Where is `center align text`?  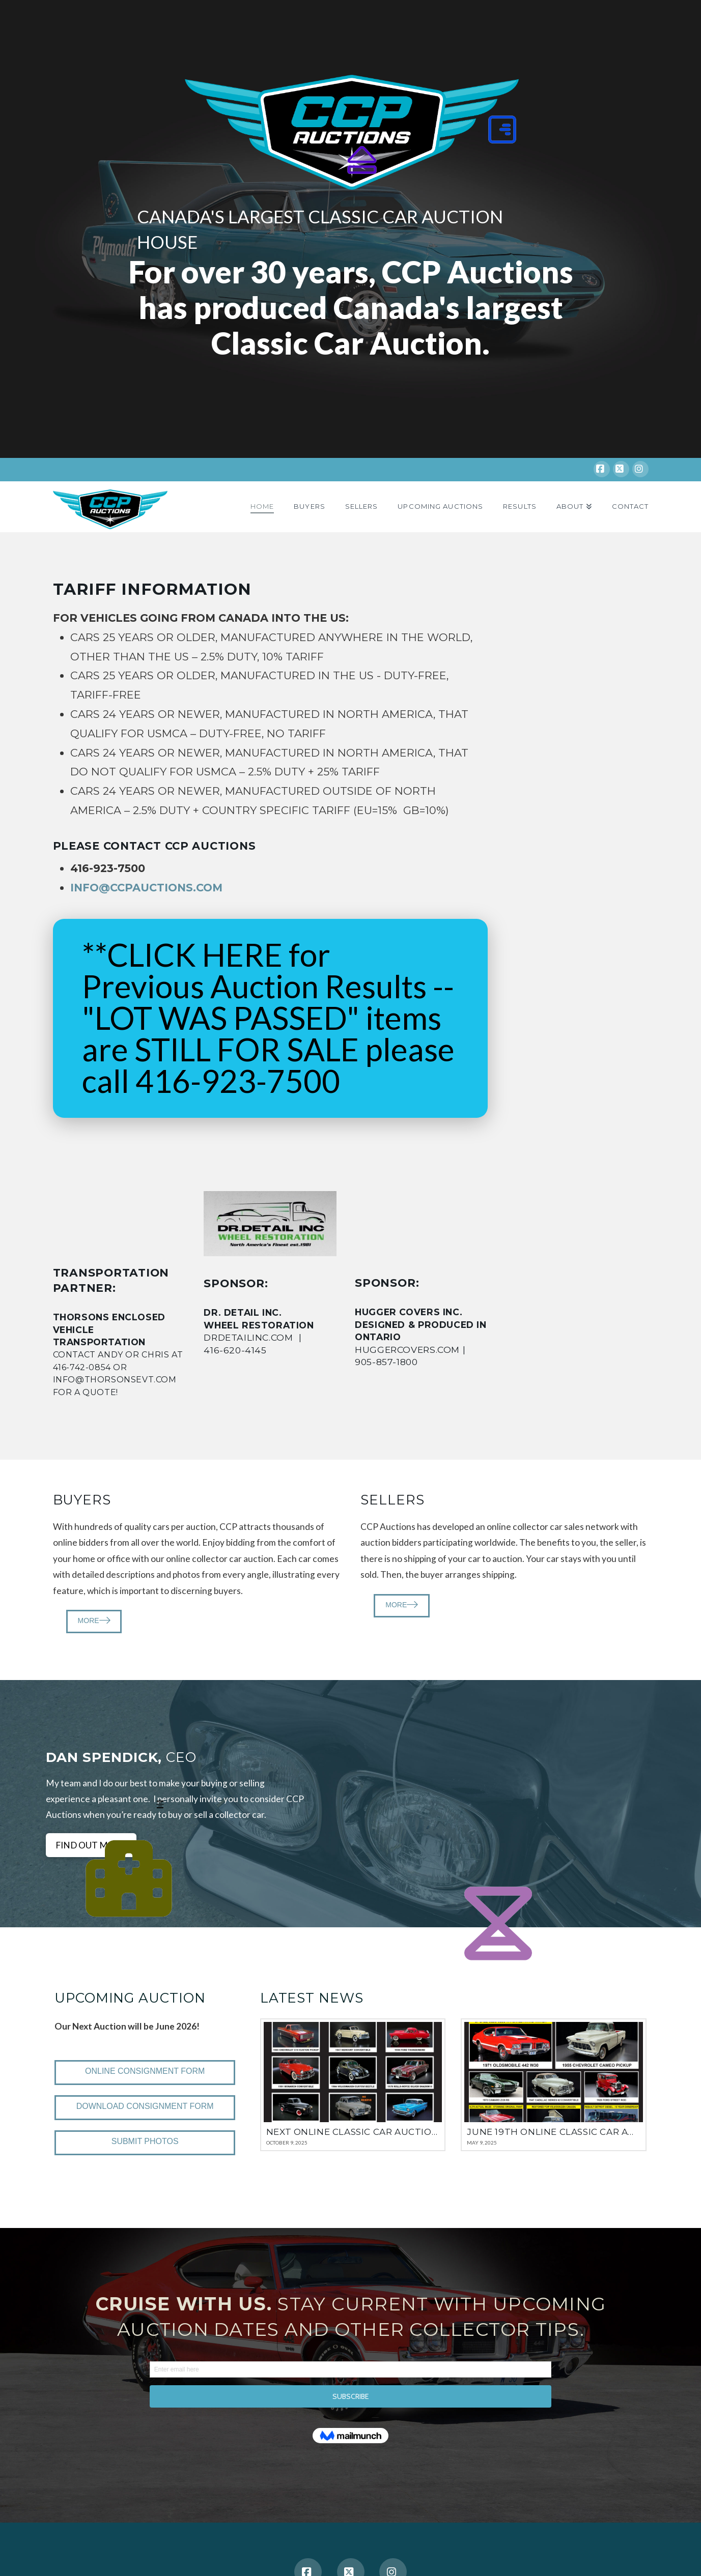 center align text is located at coordinates (160, 1804).